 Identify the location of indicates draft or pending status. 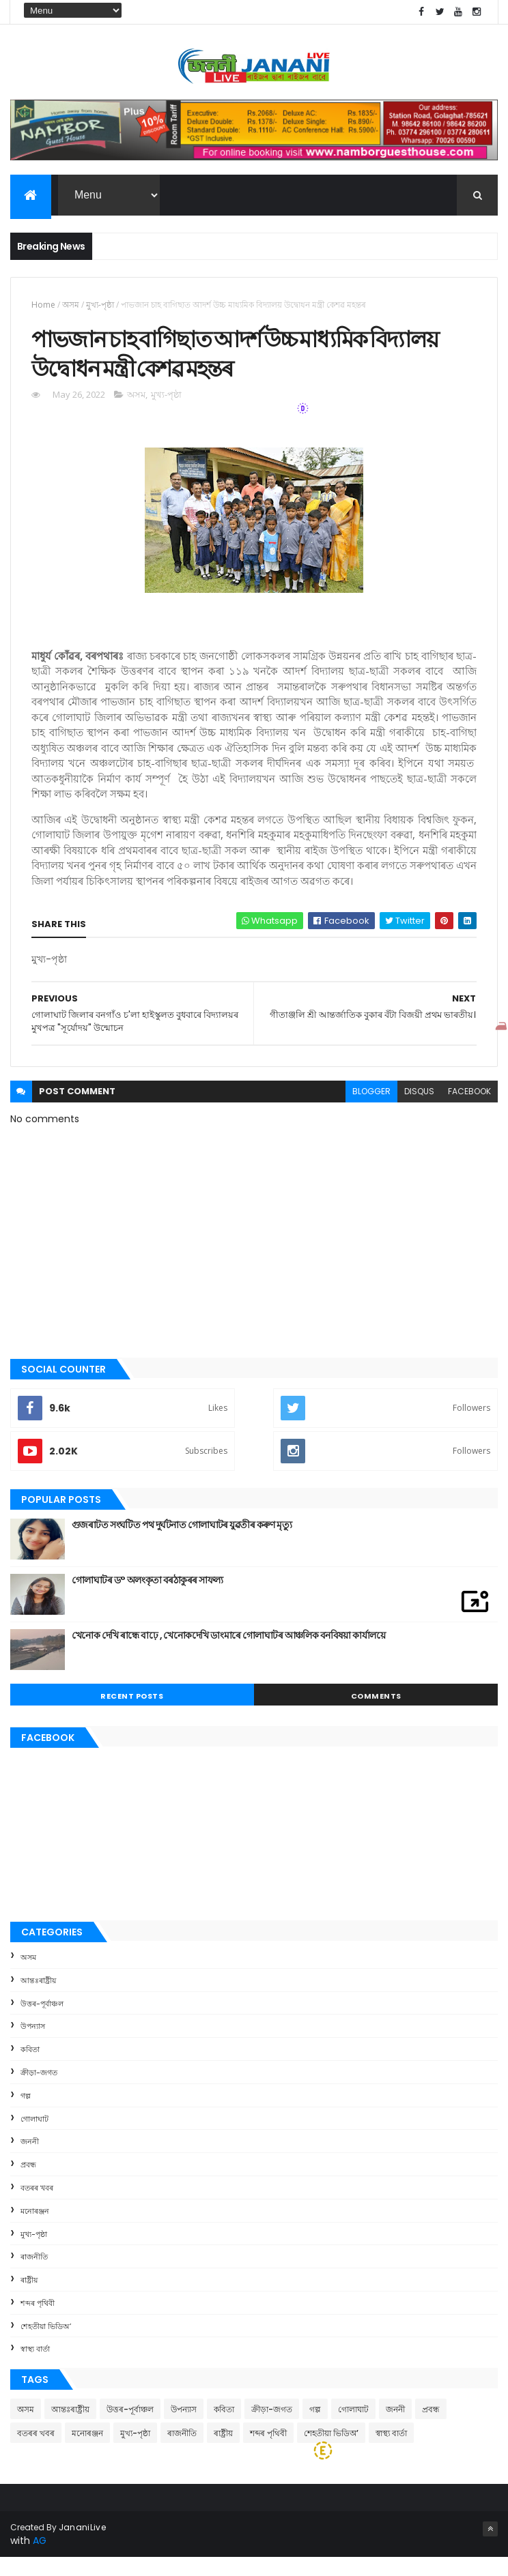
(302, 408).